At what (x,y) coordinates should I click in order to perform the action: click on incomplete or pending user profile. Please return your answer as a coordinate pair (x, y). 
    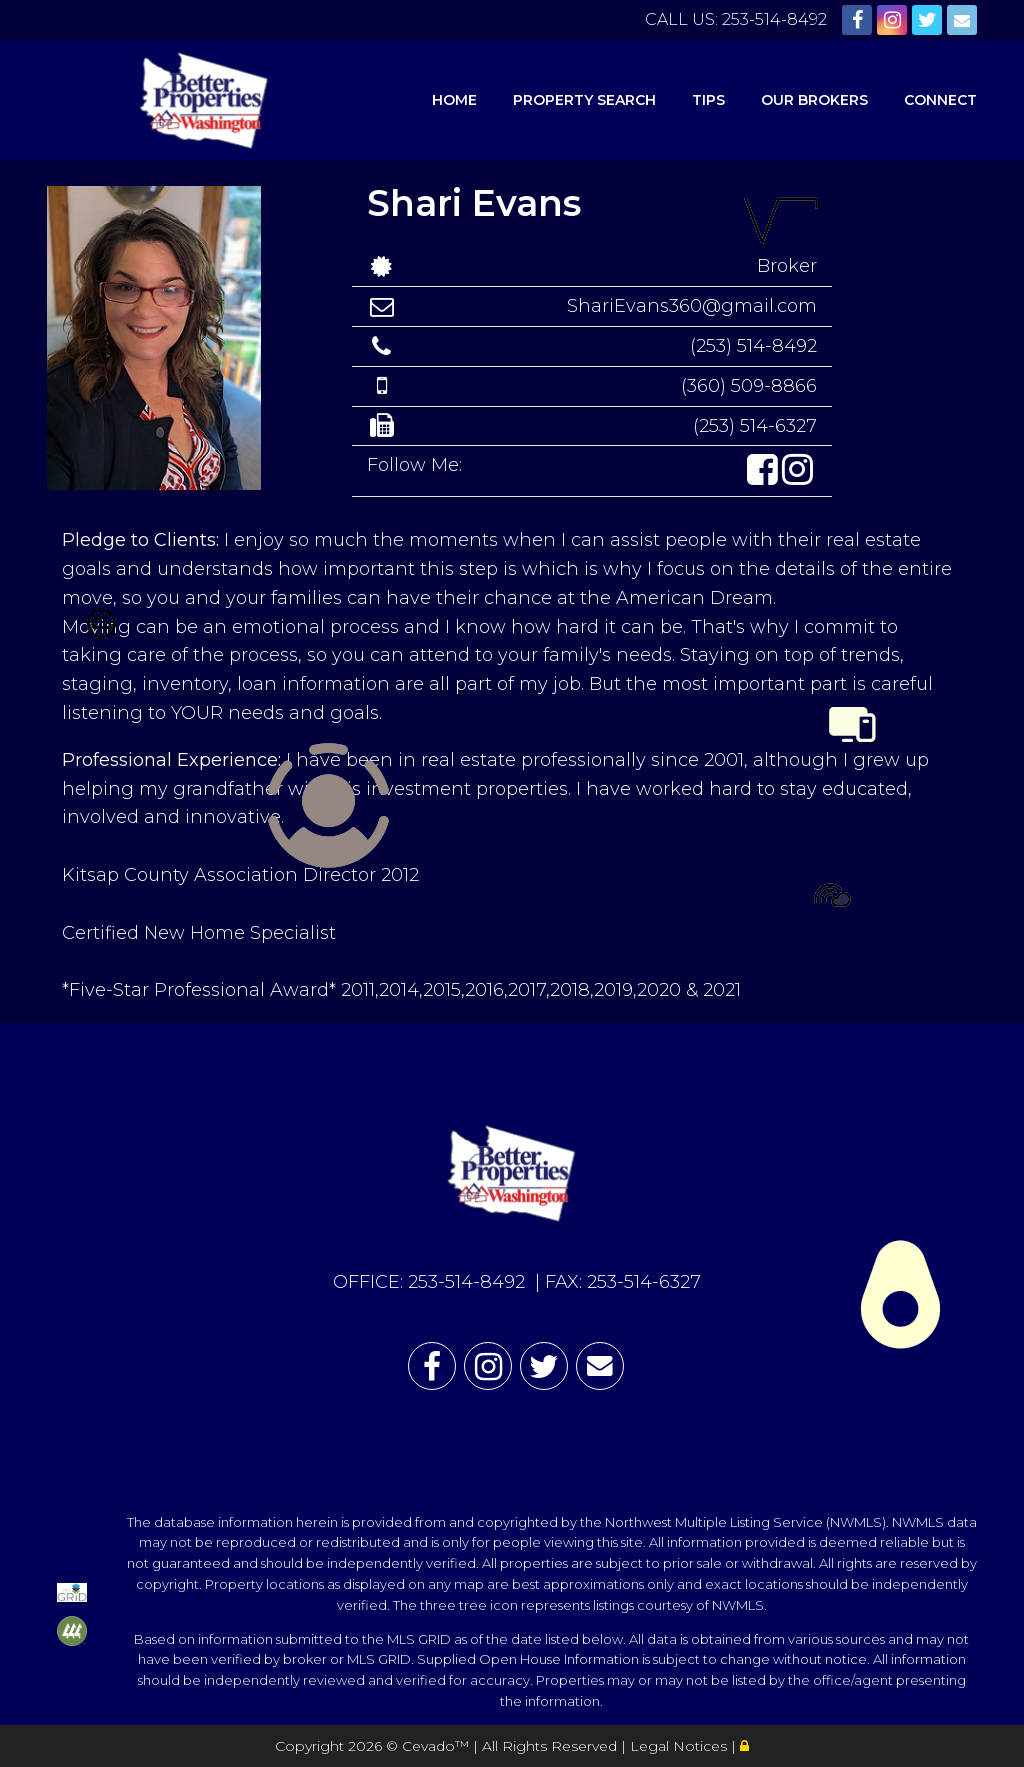
    Looking at the image, I should click on (328, 805).